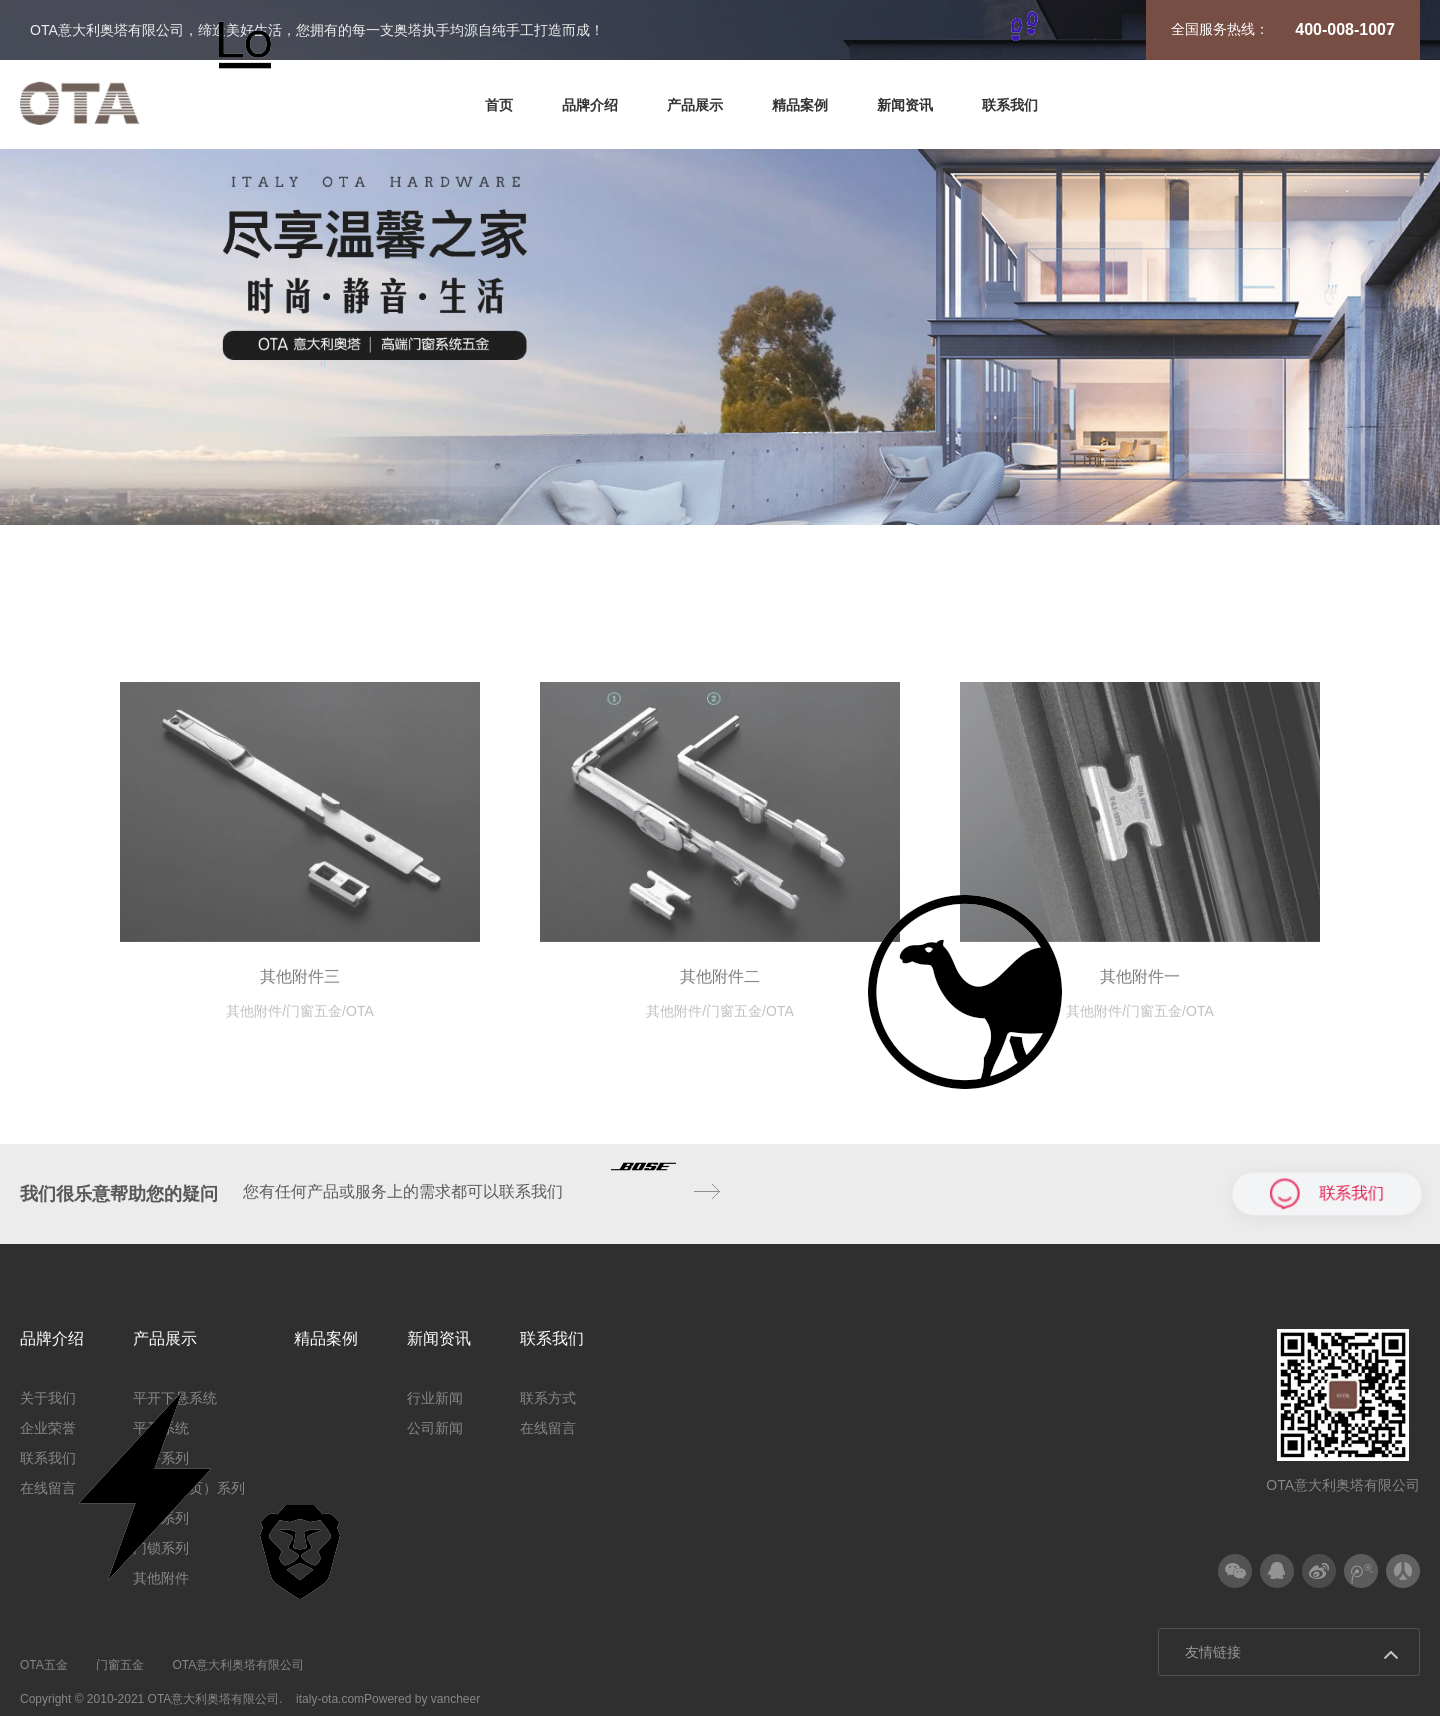  What do you see at coordinates (245, 45) in the screenshot?
I see `lodash javascript library logo` at bounding box center [245, 45].